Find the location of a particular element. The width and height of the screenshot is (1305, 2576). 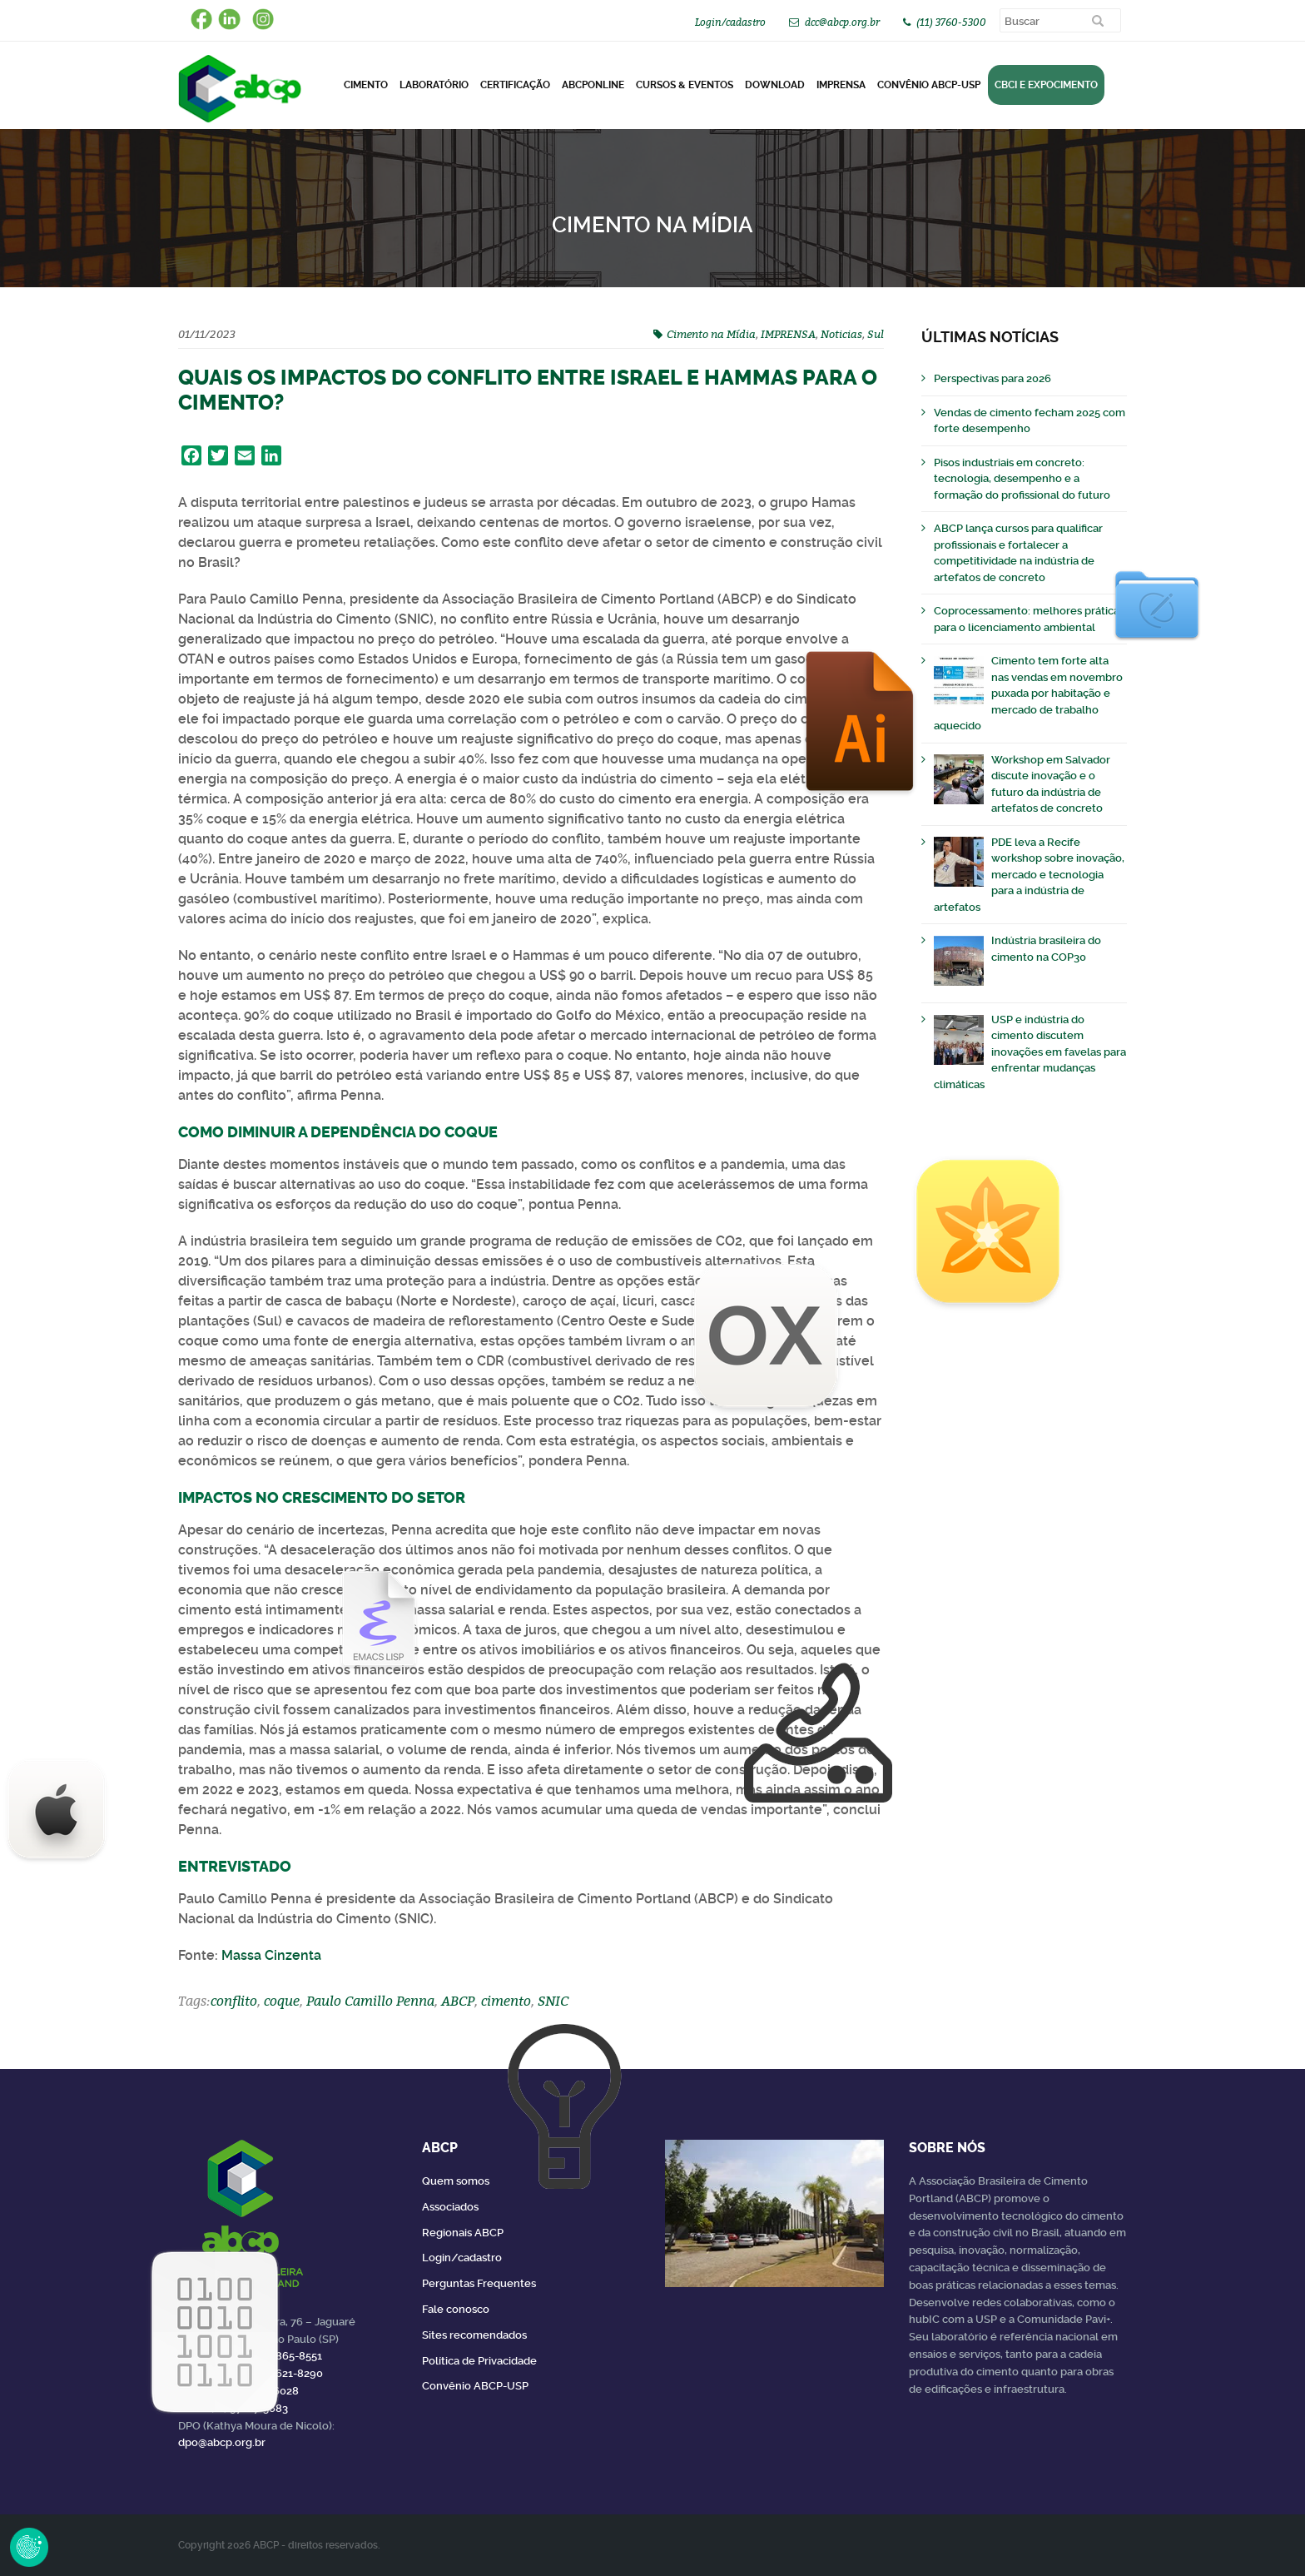

access object emojis and symbols is located at coordinates (559, 2106).